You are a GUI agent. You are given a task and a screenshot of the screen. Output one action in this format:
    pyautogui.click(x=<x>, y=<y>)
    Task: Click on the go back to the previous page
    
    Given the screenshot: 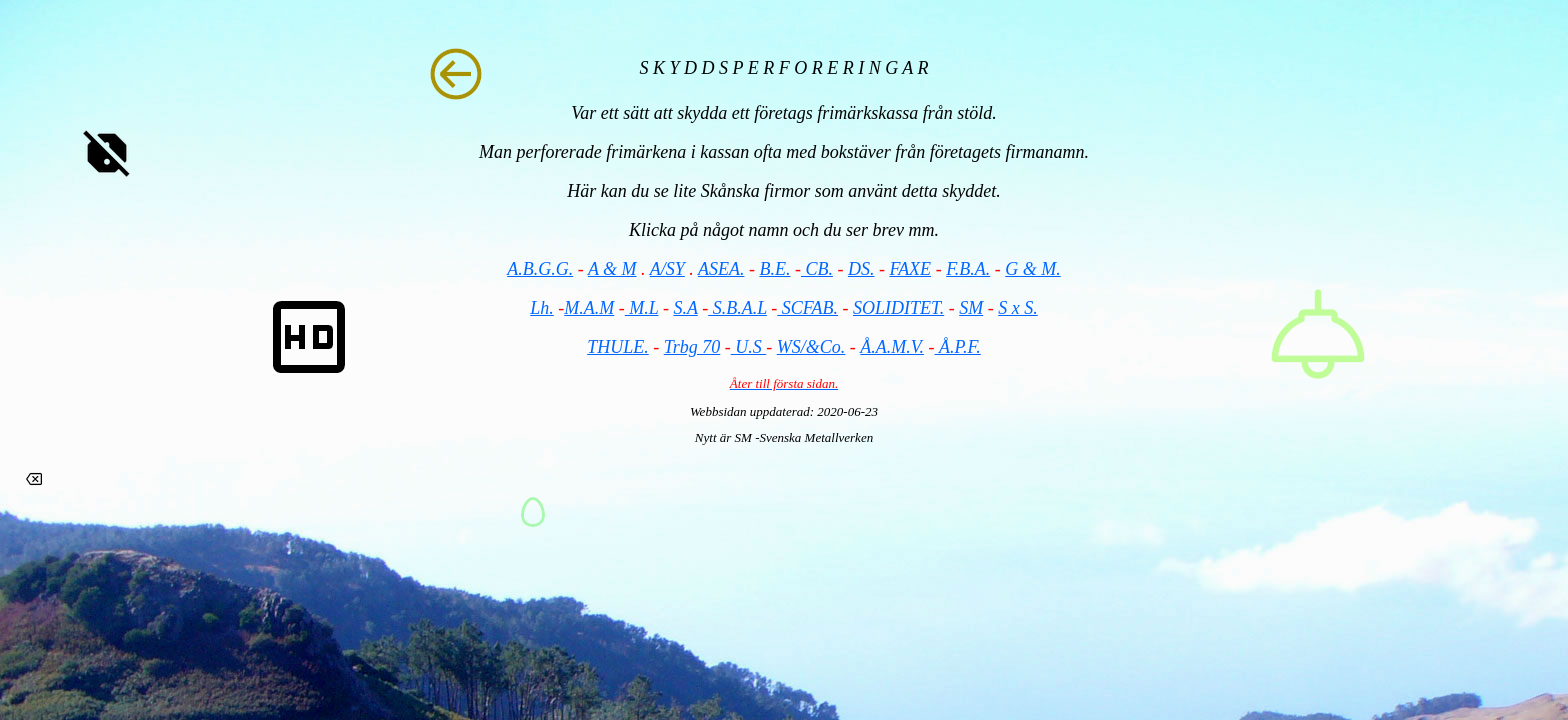 What is the action you would take?
    pyautogui.click(x=456, y=74)
    